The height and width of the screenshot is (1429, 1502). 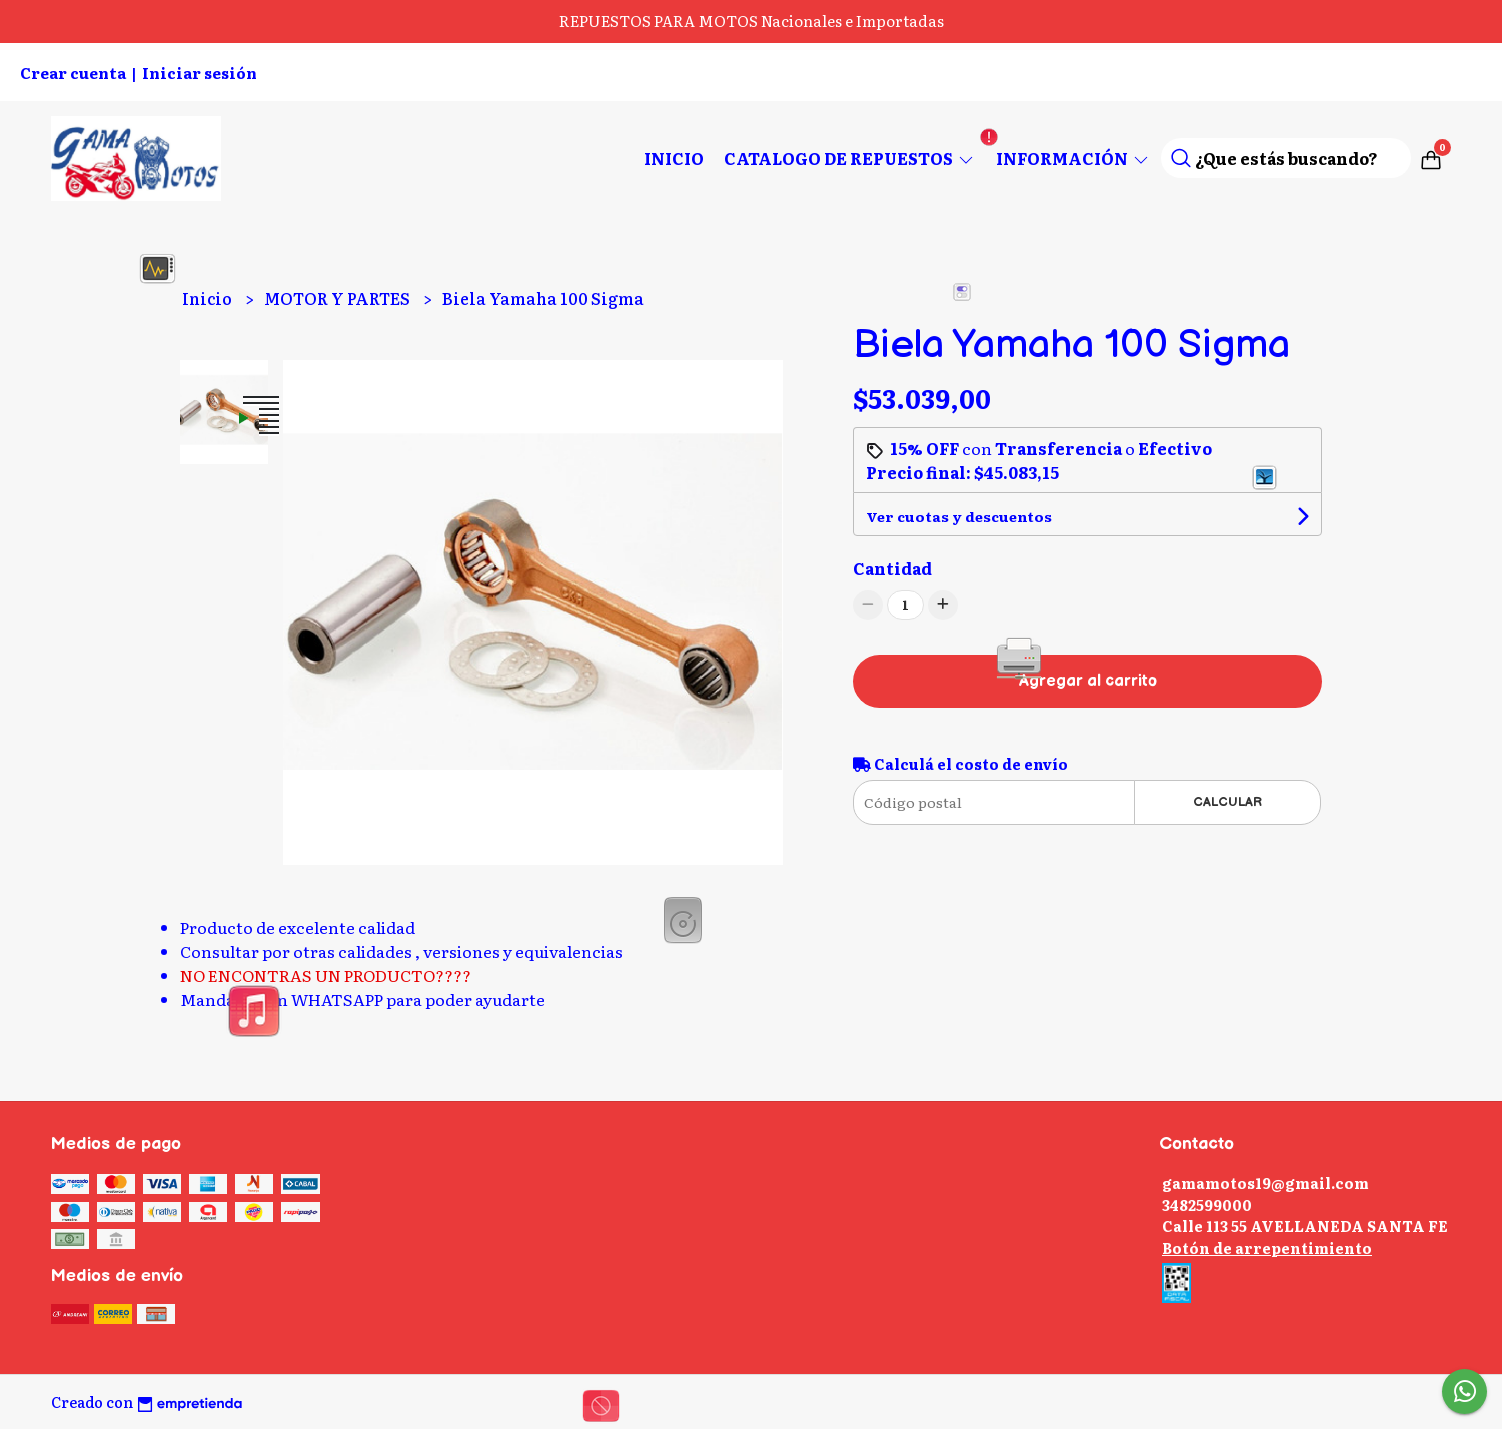 What do you see at coordinates (1019, 659) in the screenshot?
I see `connect to a network printer` at bounding box center [1019, 659].